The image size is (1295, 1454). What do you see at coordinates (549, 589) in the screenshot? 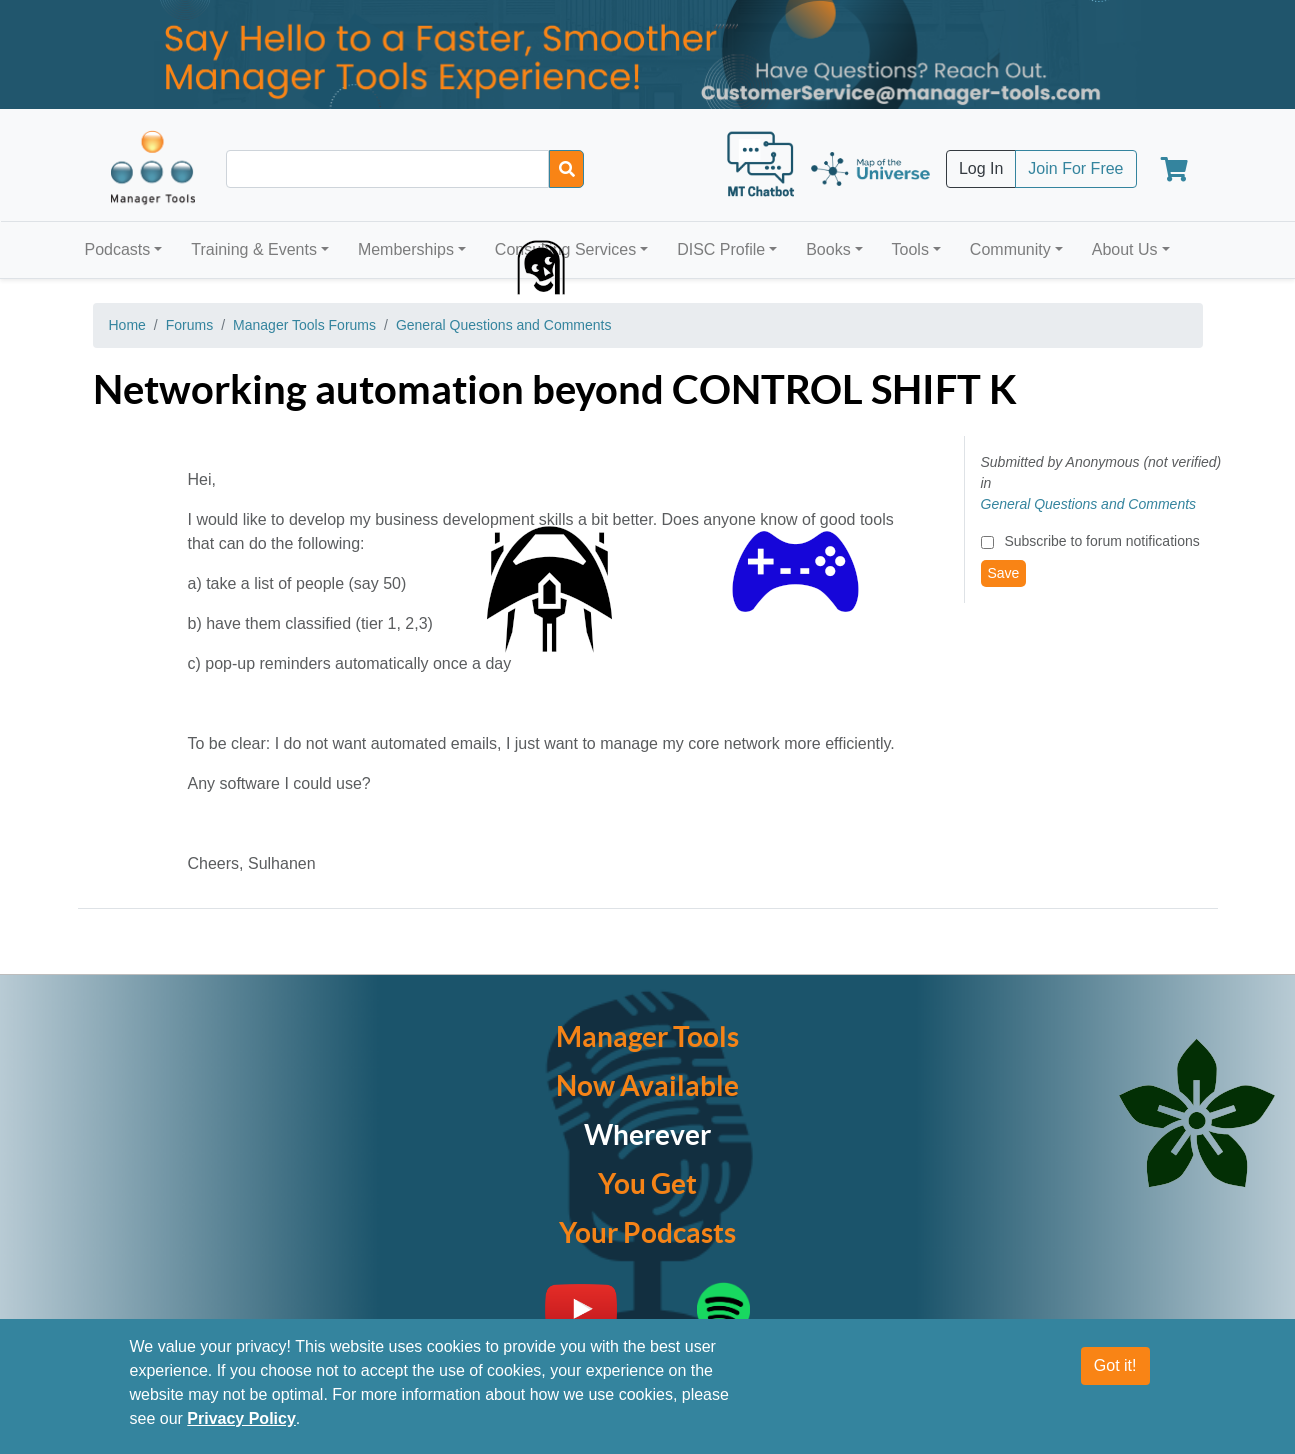
I see `select interceptor ship class` at bounding box center [549, 589].